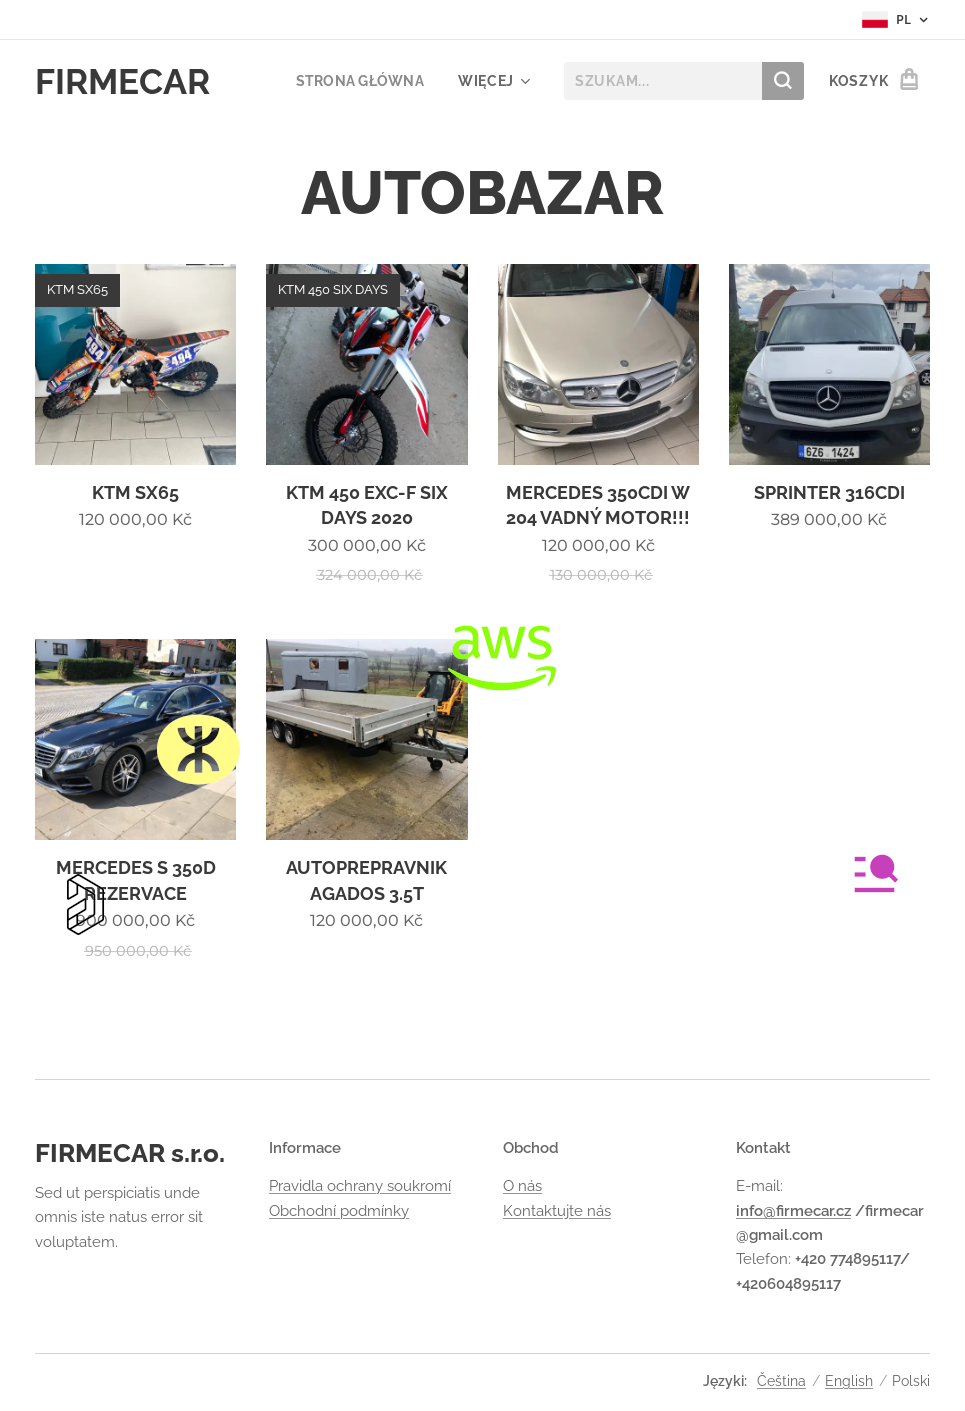  Describe the element at coordinates (198, 749) in the screenshot. I see `mtr (hong kong mass transit railway) company logo` at that location.